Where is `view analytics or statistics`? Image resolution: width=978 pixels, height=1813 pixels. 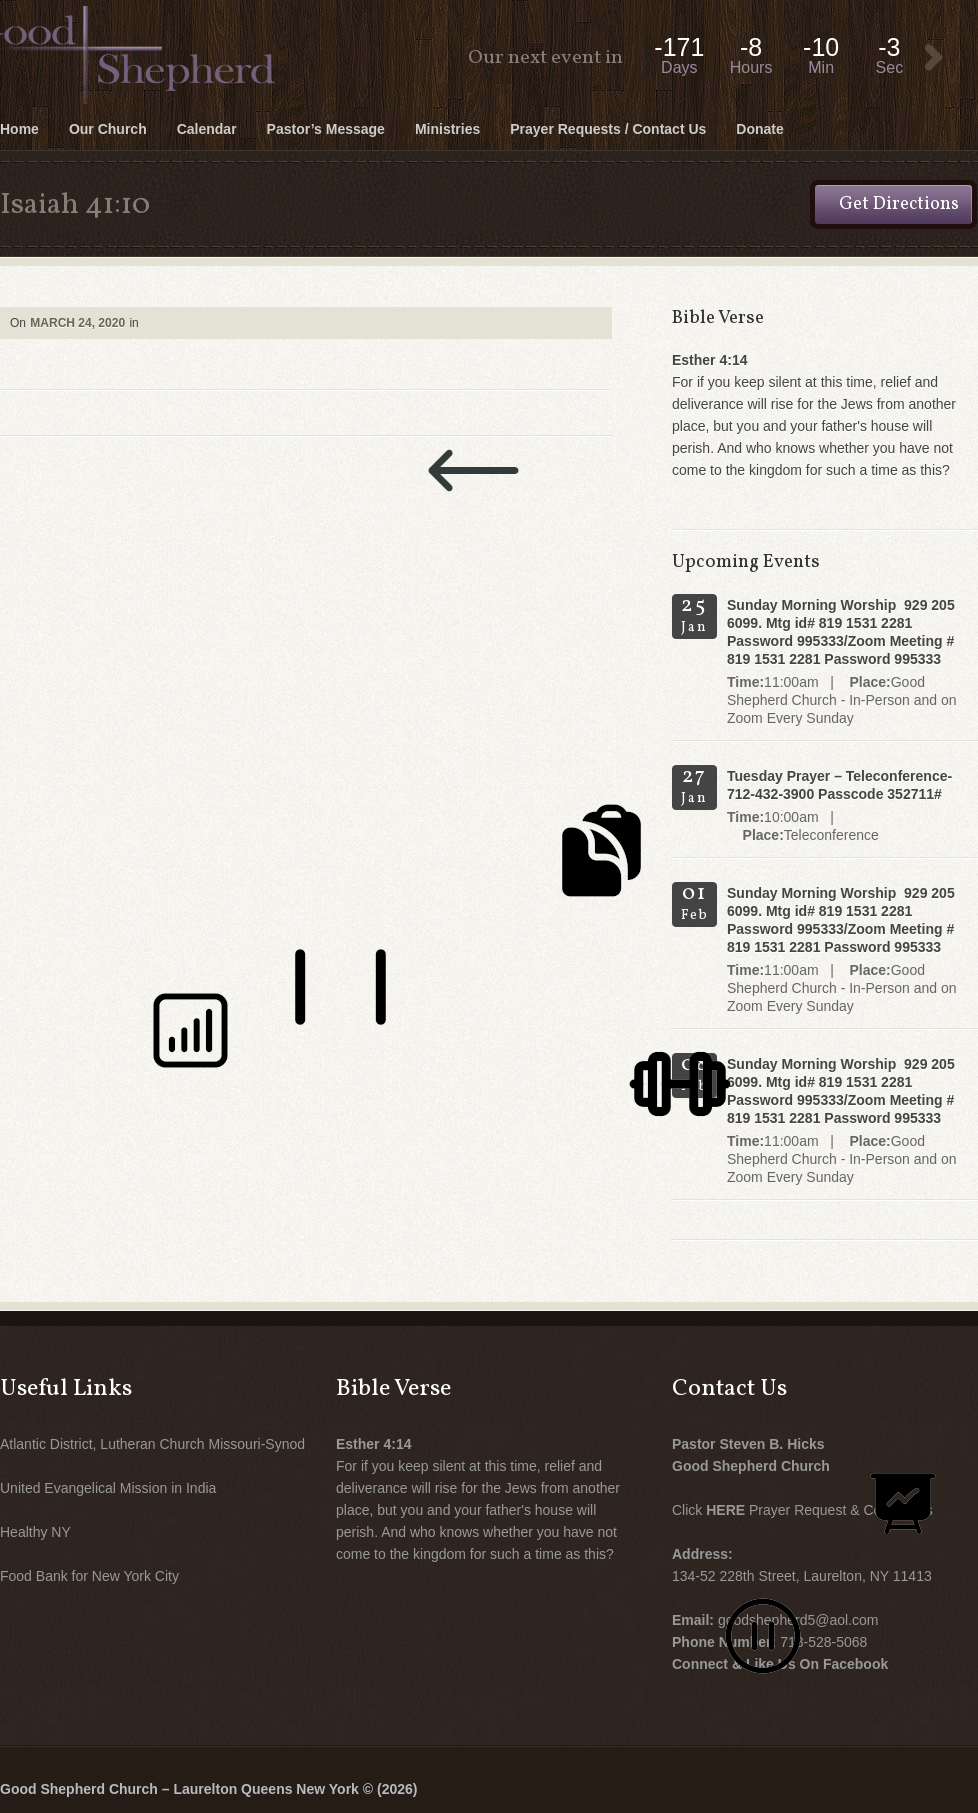
view analytics or statistics is located at coordinates (190, 1030).